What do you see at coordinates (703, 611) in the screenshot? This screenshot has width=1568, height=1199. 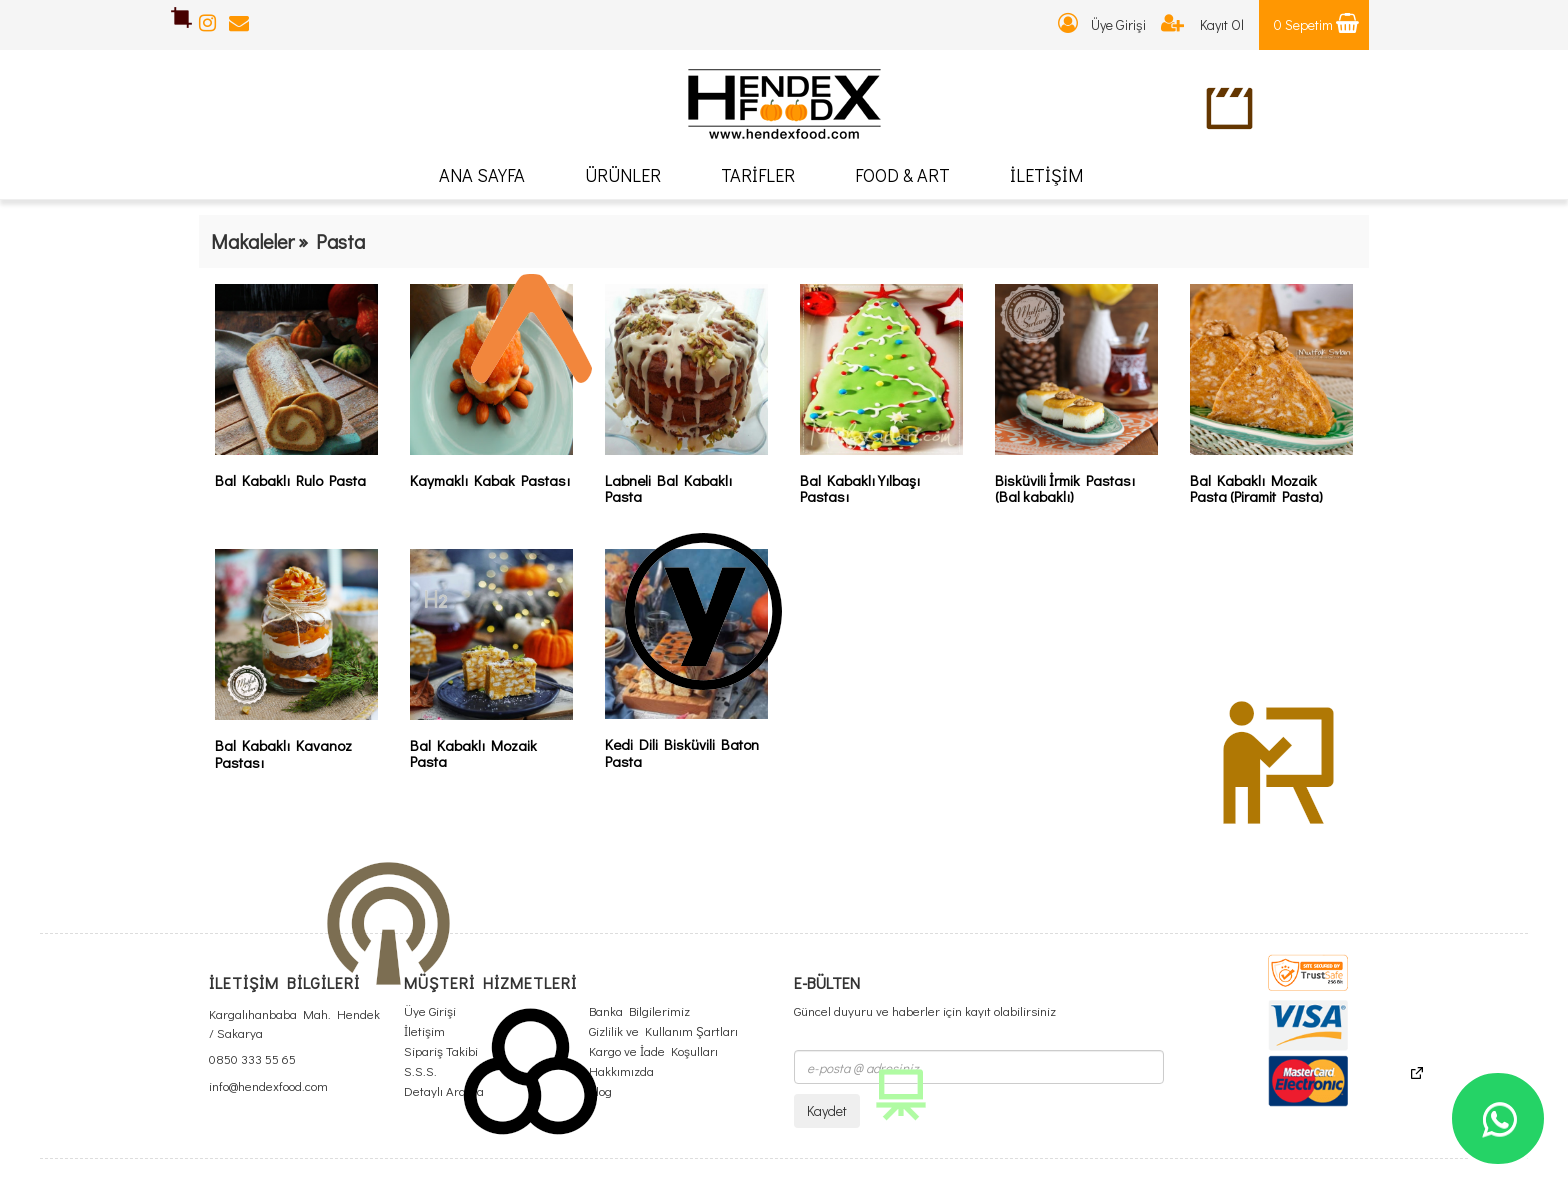 I see `yubico security key branding` at bounding box center [703, 611].